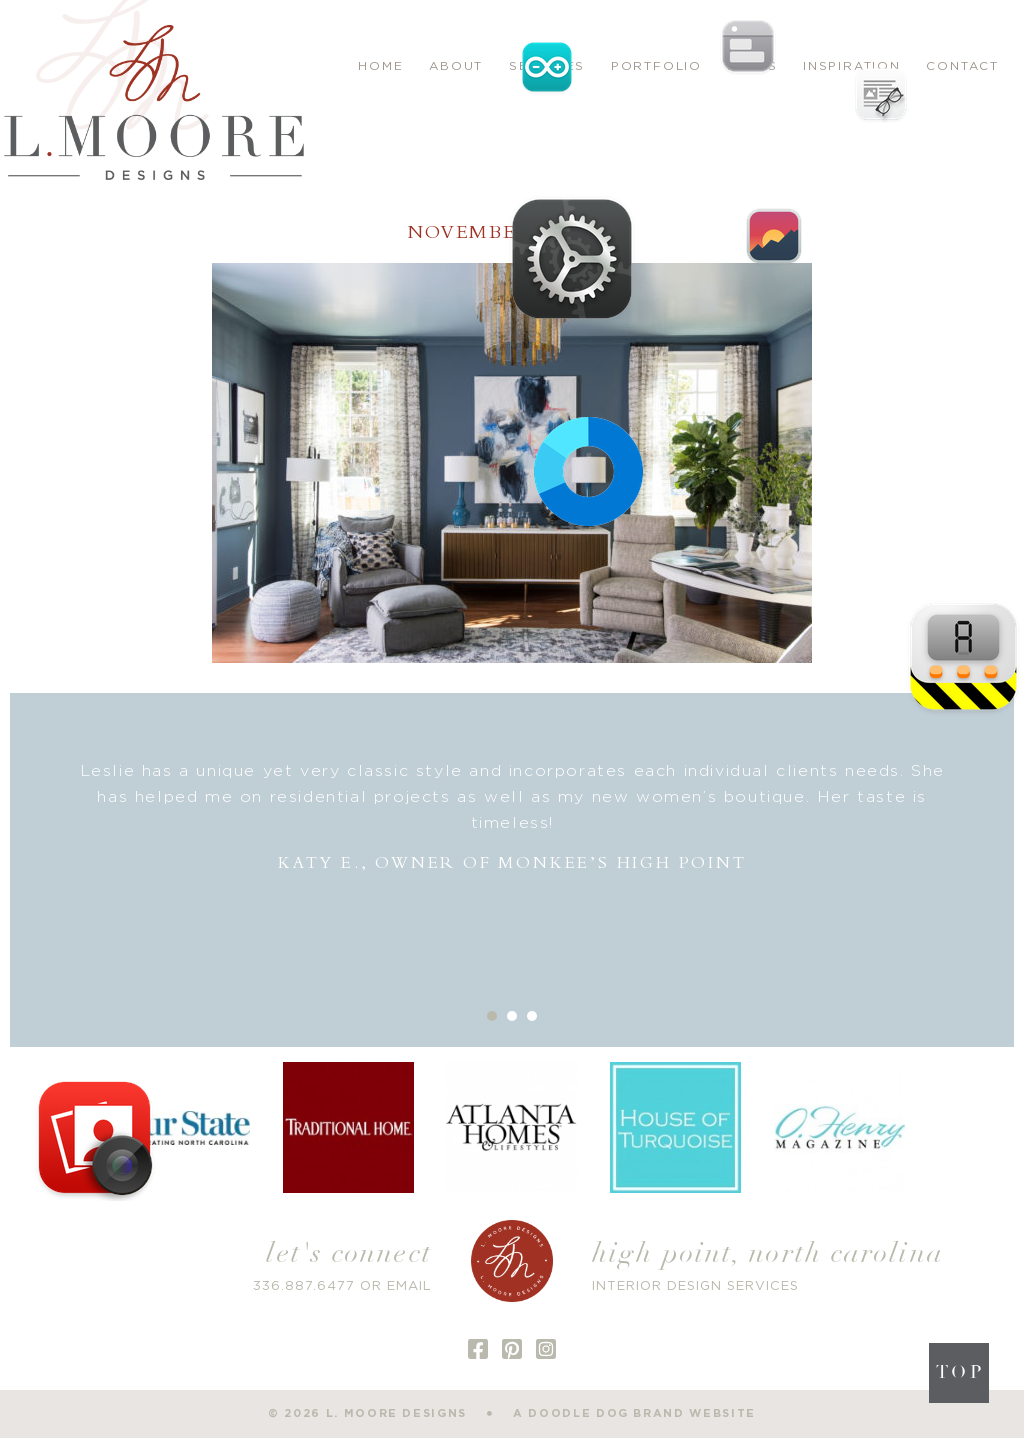  I want to click on open gnome documents app, so click(881, 94).